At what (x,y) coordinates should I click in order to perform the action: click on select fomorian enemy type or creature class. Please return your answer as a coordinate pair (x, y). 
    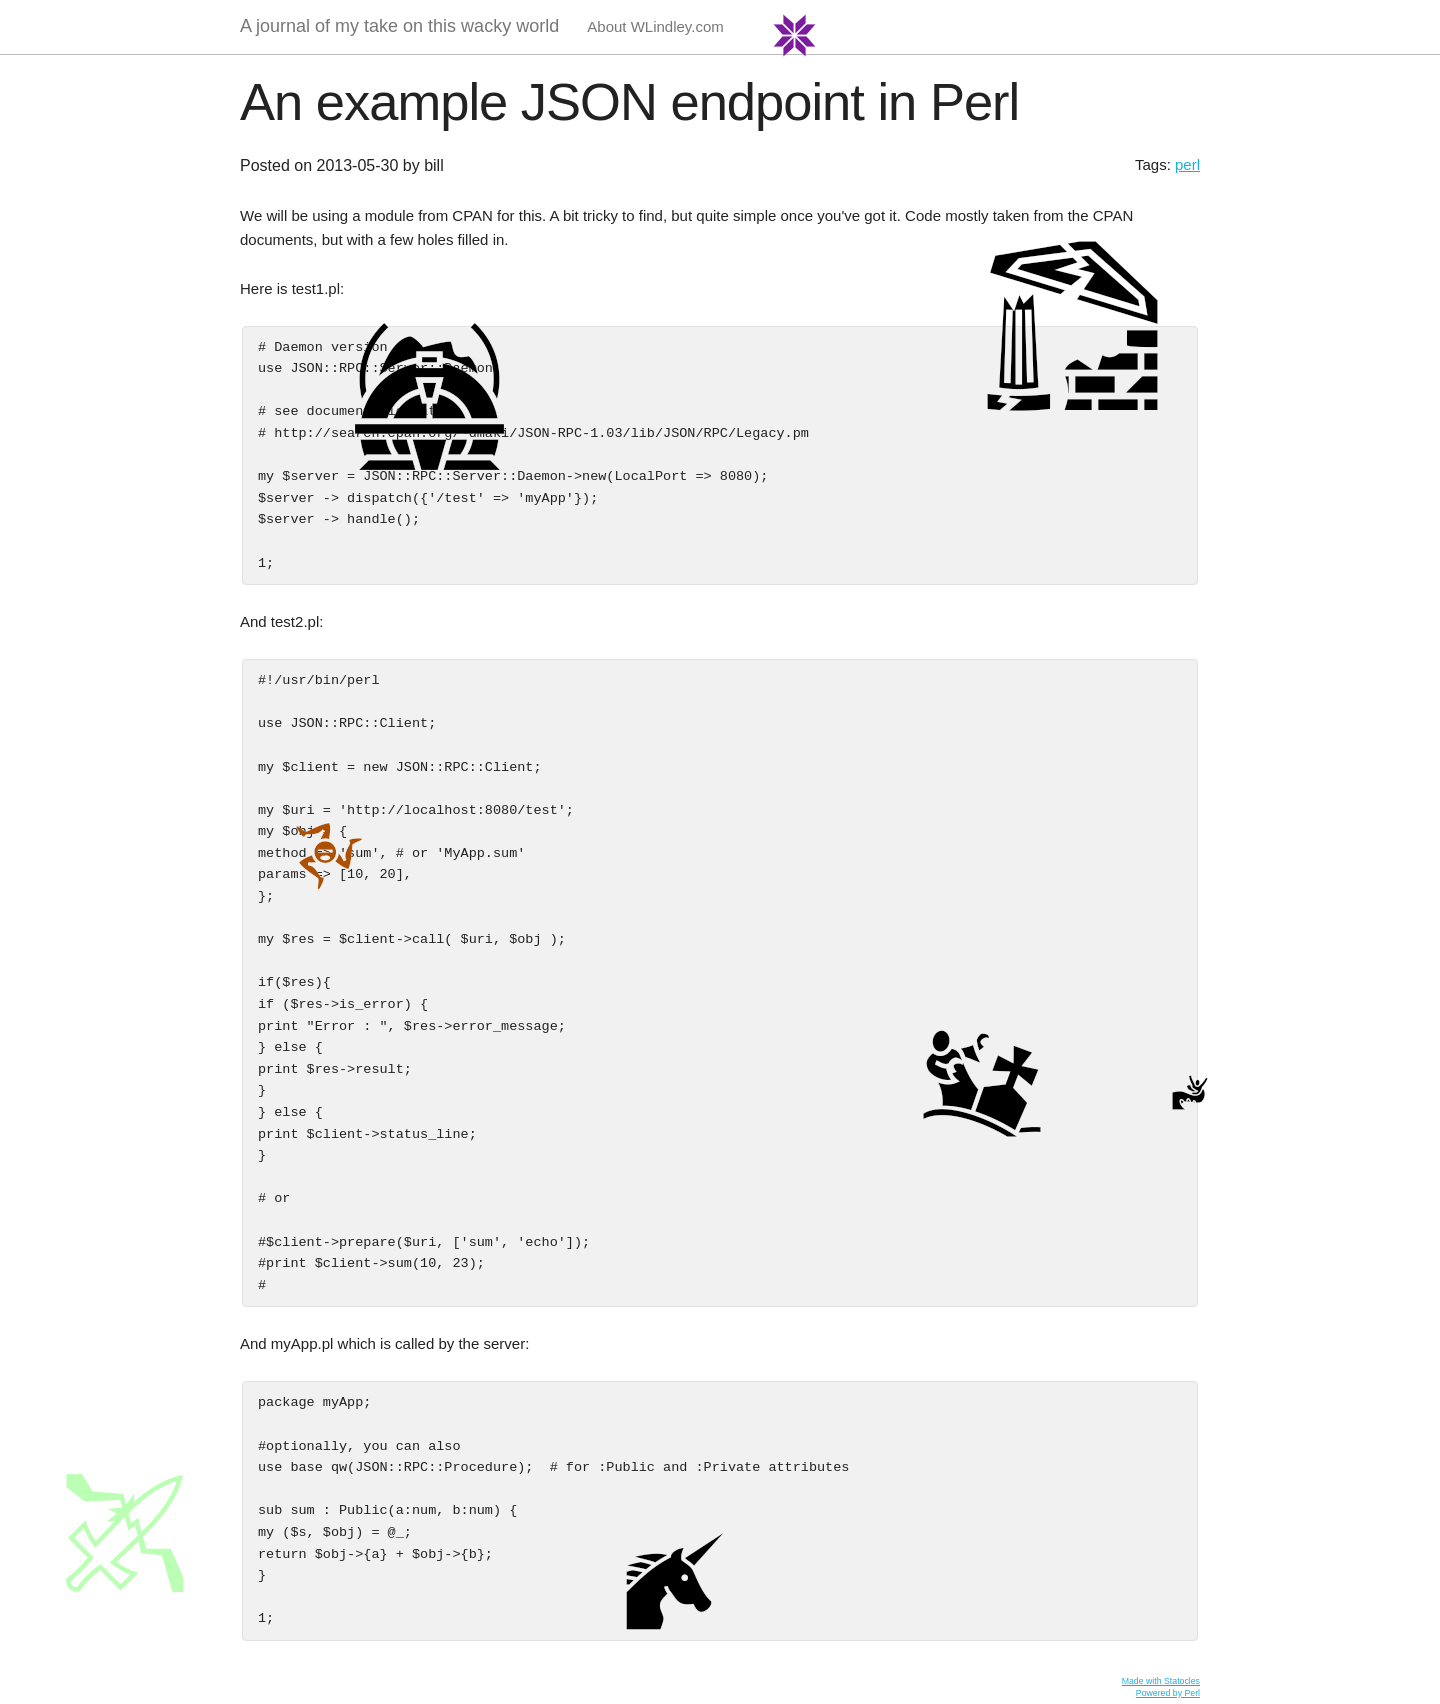
    Looking at the image, I should click on (982, 1078).